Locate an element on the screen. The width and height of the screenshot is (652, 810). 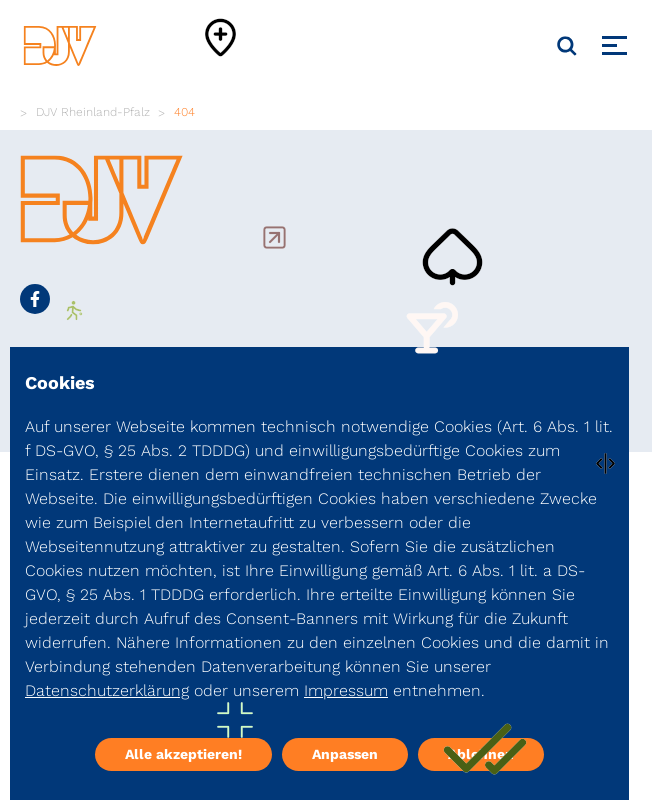
access bar or cocktail menu is located at coordinates (429, 330).